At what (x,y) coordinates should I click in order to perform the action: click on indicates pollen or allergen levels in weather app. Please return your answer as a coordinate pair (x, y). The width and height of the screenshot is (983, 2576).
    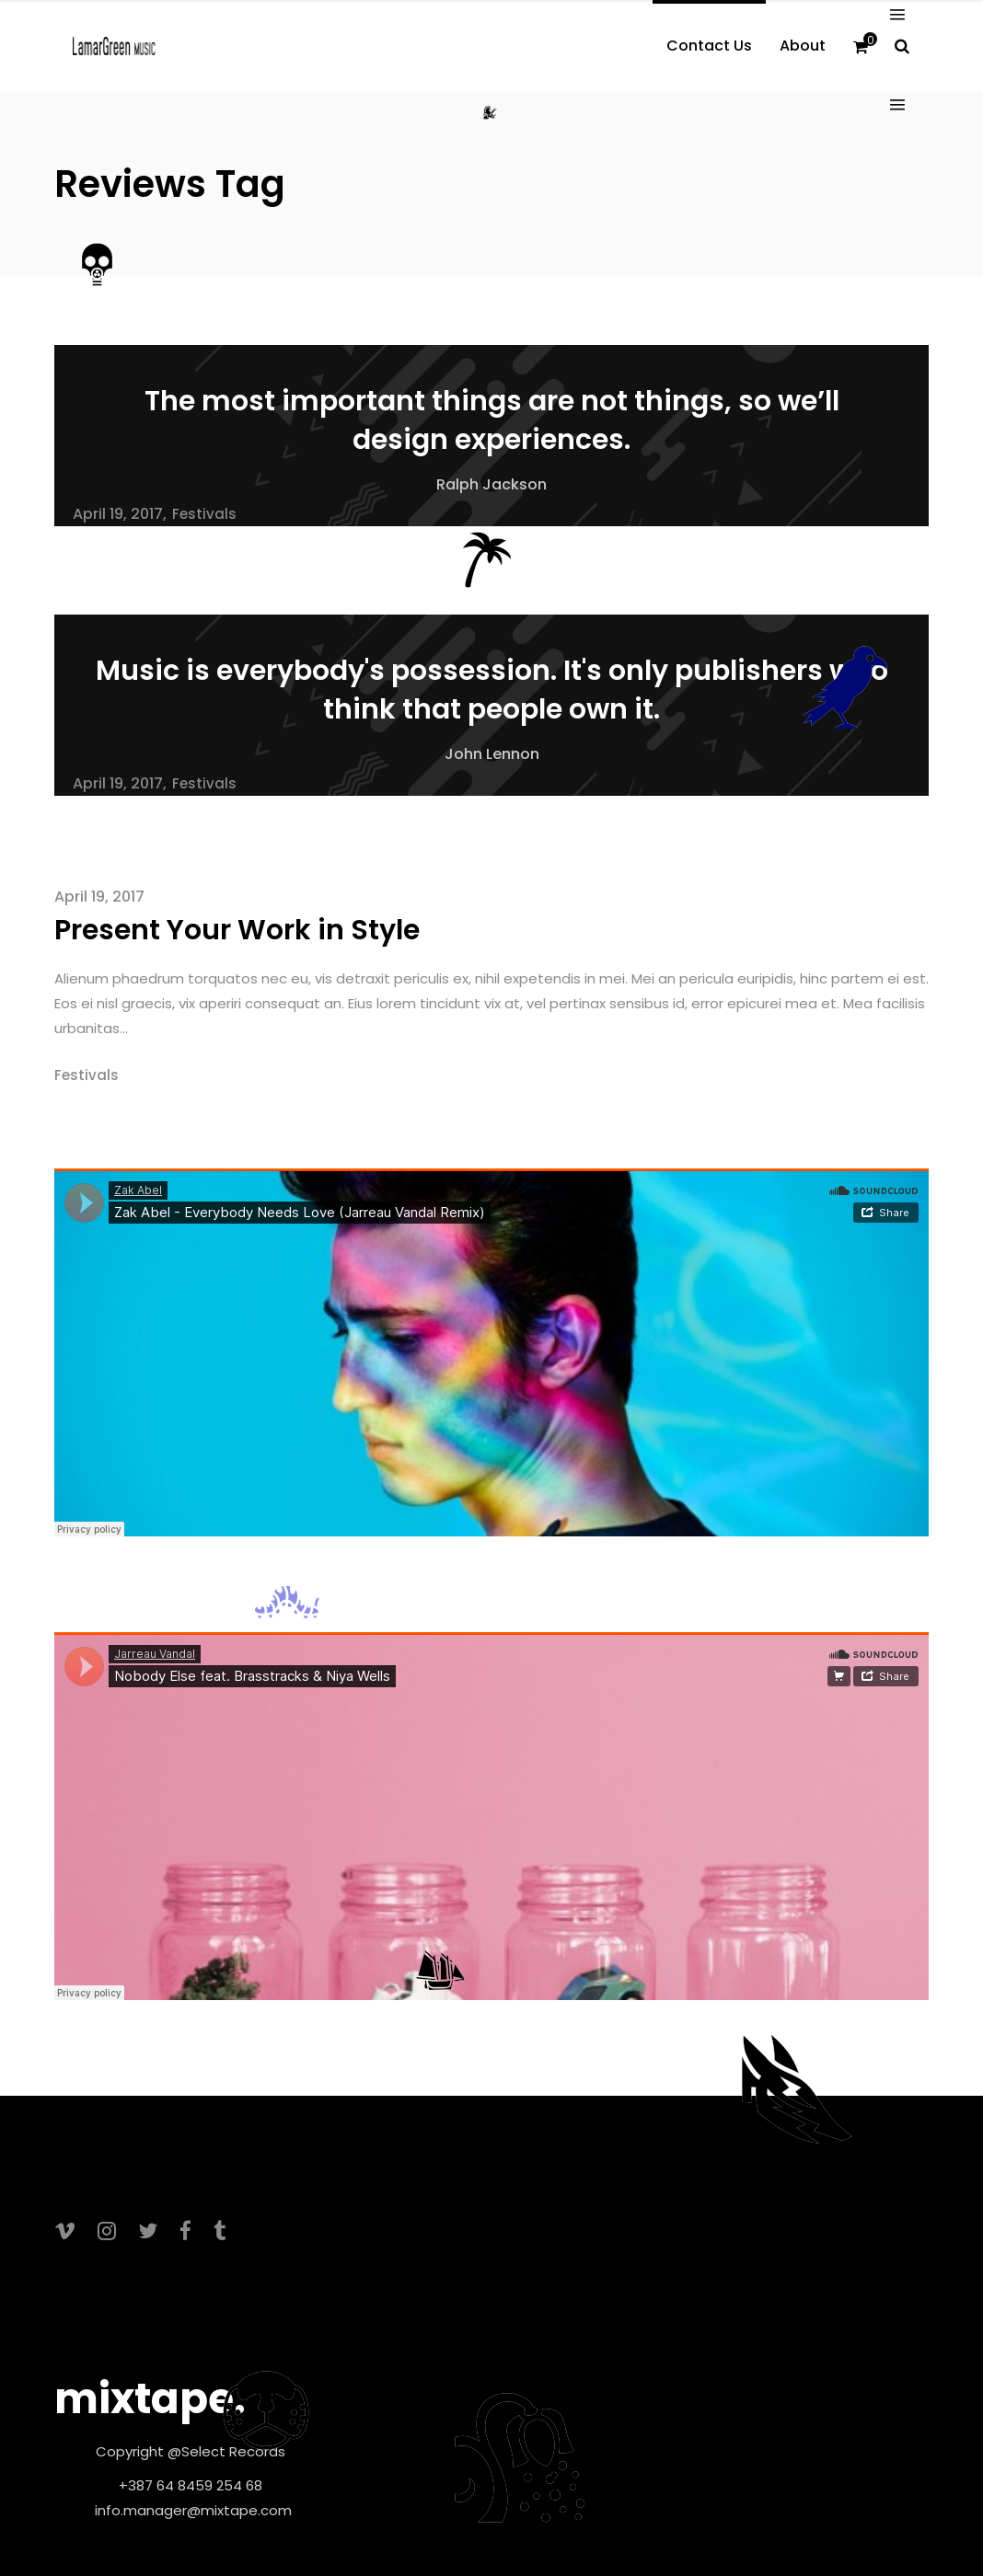
    Looking at the image, I should click on (520, 2457).